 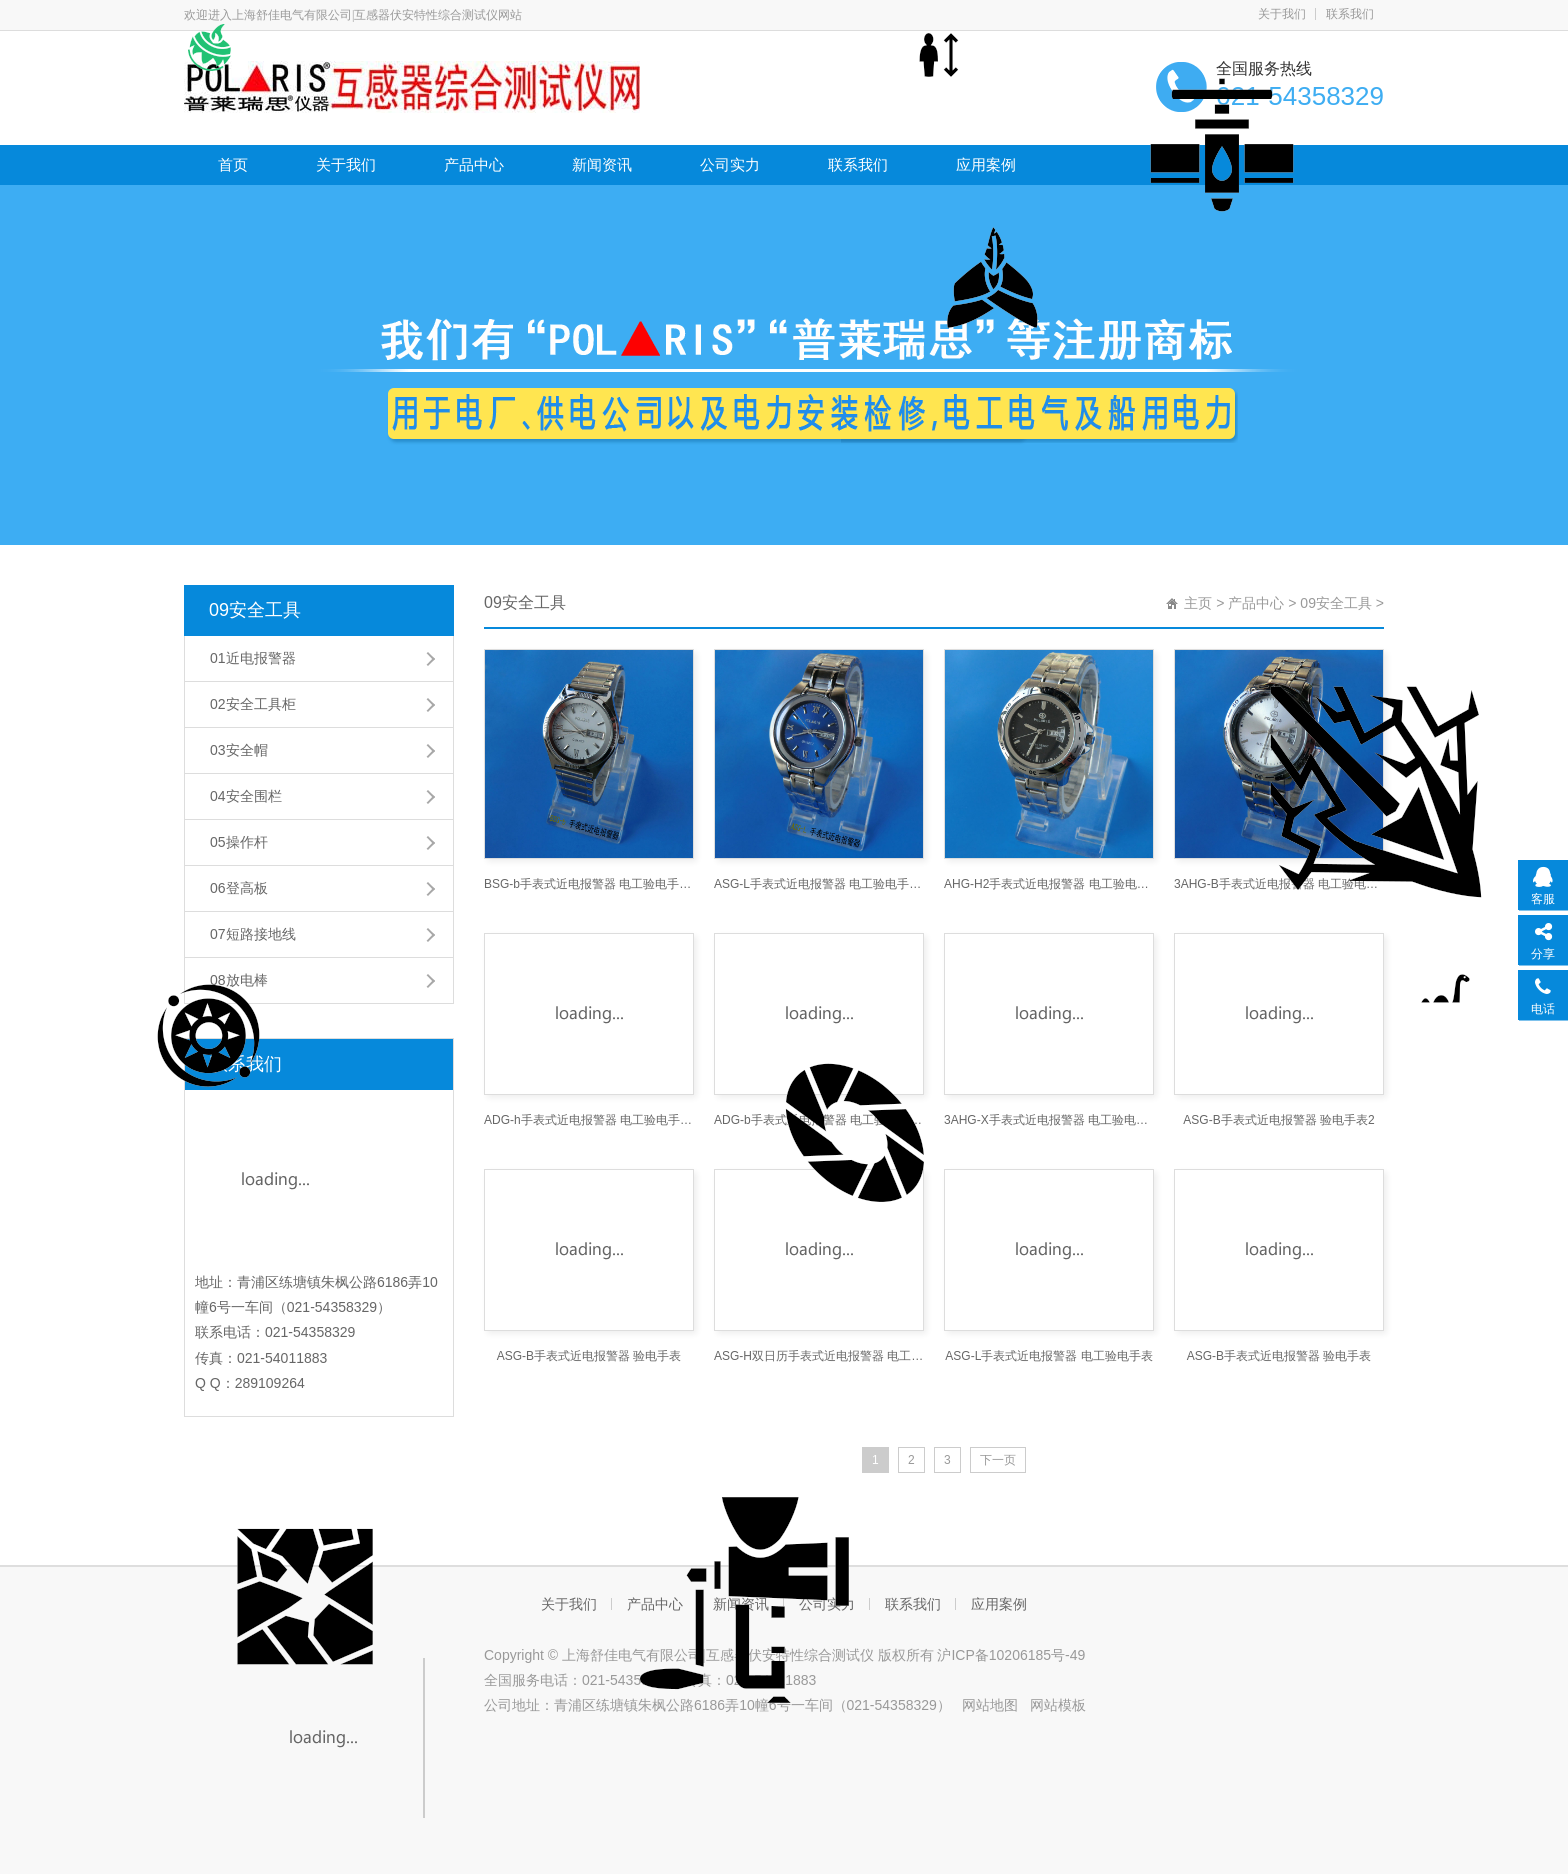 What do you see at coordinates (209, 47) in the screenshot?
I see `use an incendiary or fire-based weapon` at bounding box center [209, 47].